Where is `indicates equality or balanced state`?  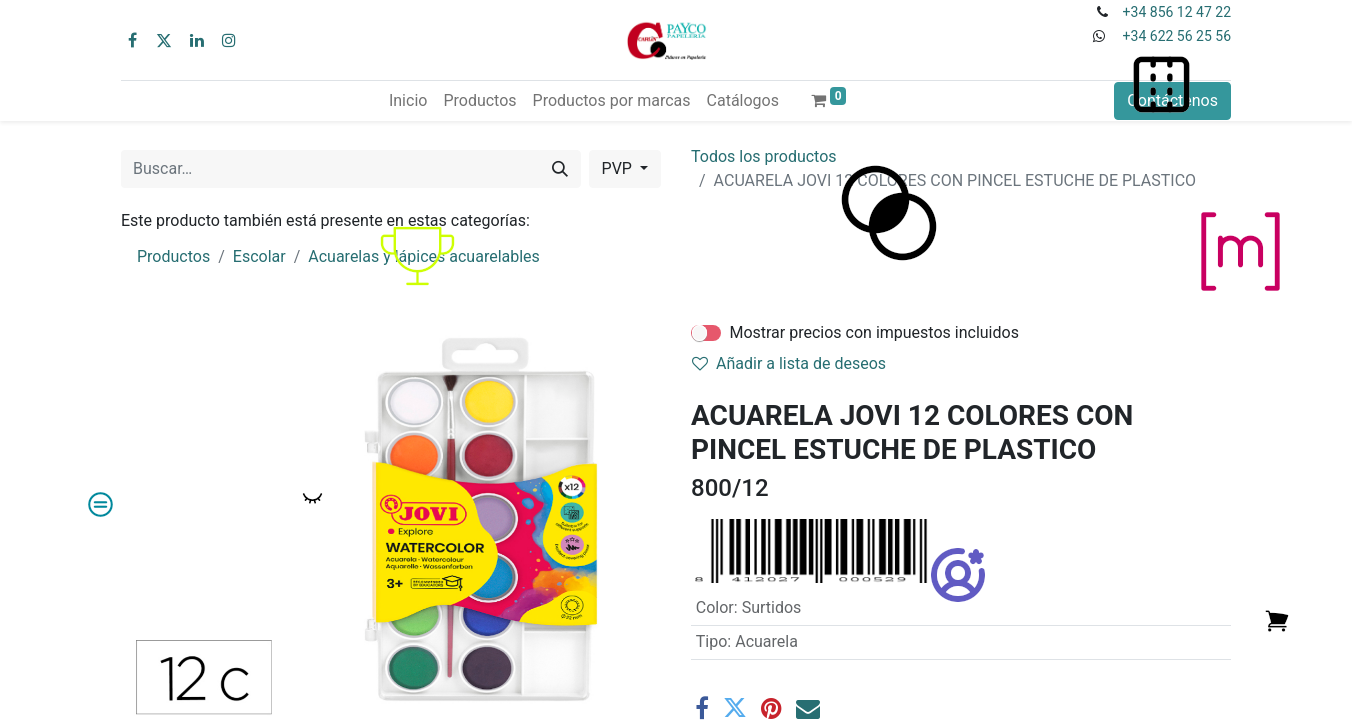 indicates equality or balanced state is located at coordinates (100, 504).